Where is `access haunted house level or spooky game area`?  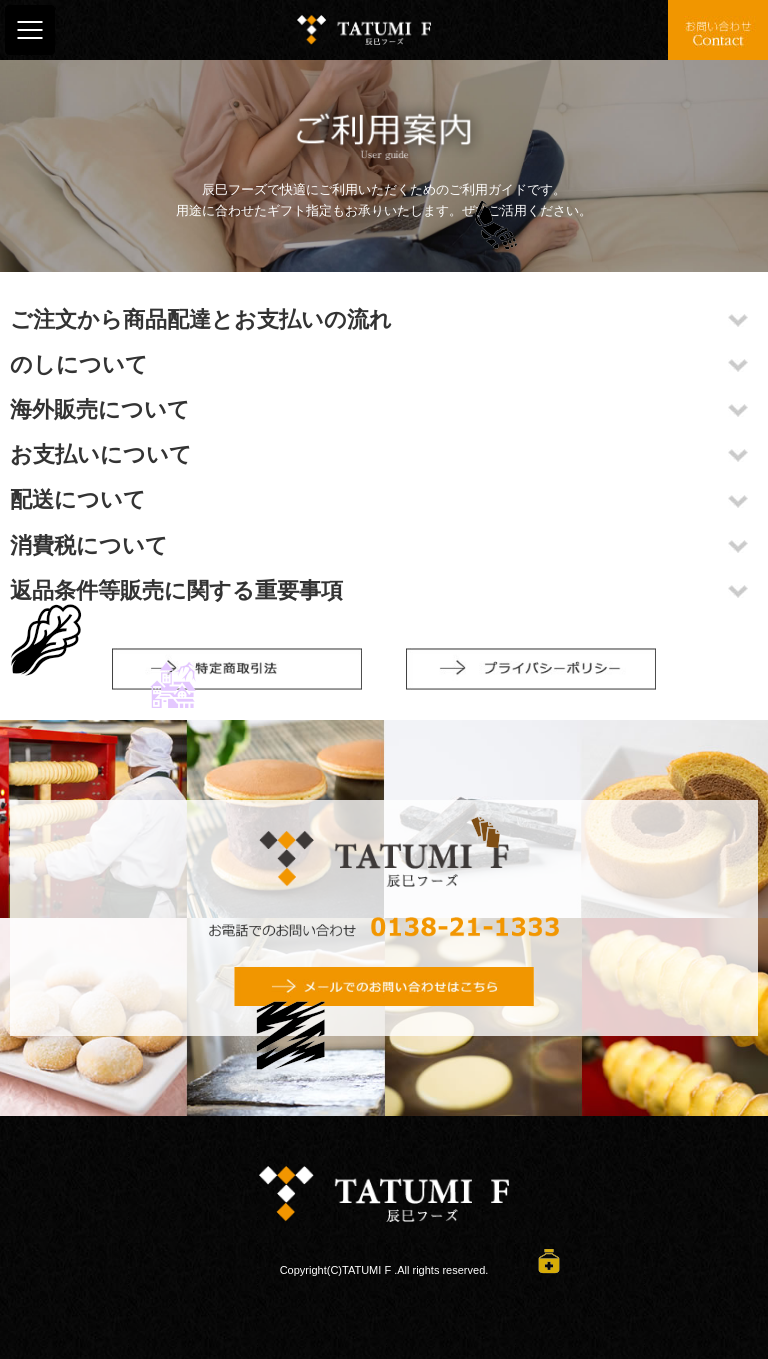
access haunted house level or spooky game area is located at coordinates (173, 685).